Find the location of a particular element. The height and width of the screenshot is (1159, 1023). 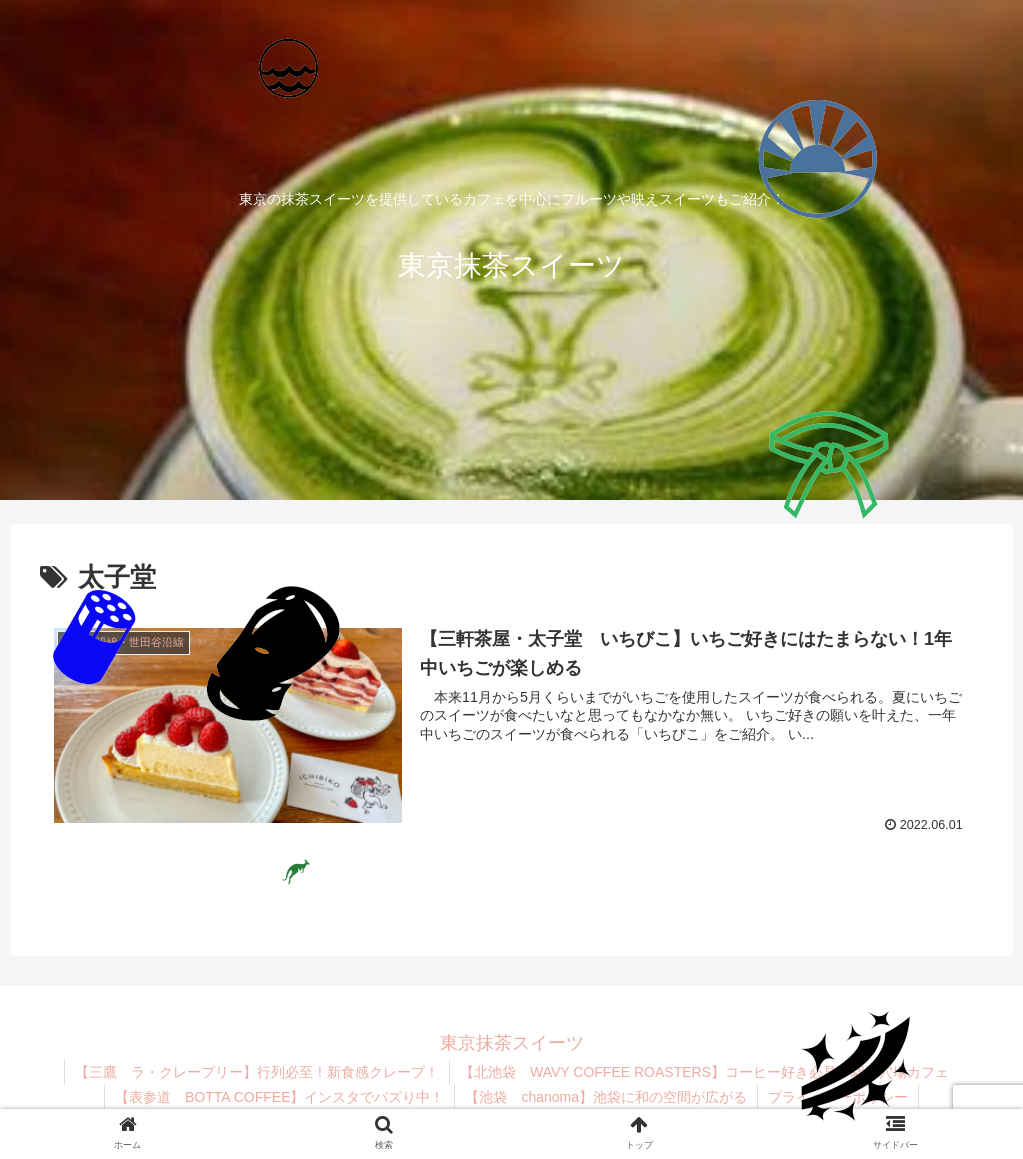

indicates ocean or maritime game mode is located at coordinates (288, 68).